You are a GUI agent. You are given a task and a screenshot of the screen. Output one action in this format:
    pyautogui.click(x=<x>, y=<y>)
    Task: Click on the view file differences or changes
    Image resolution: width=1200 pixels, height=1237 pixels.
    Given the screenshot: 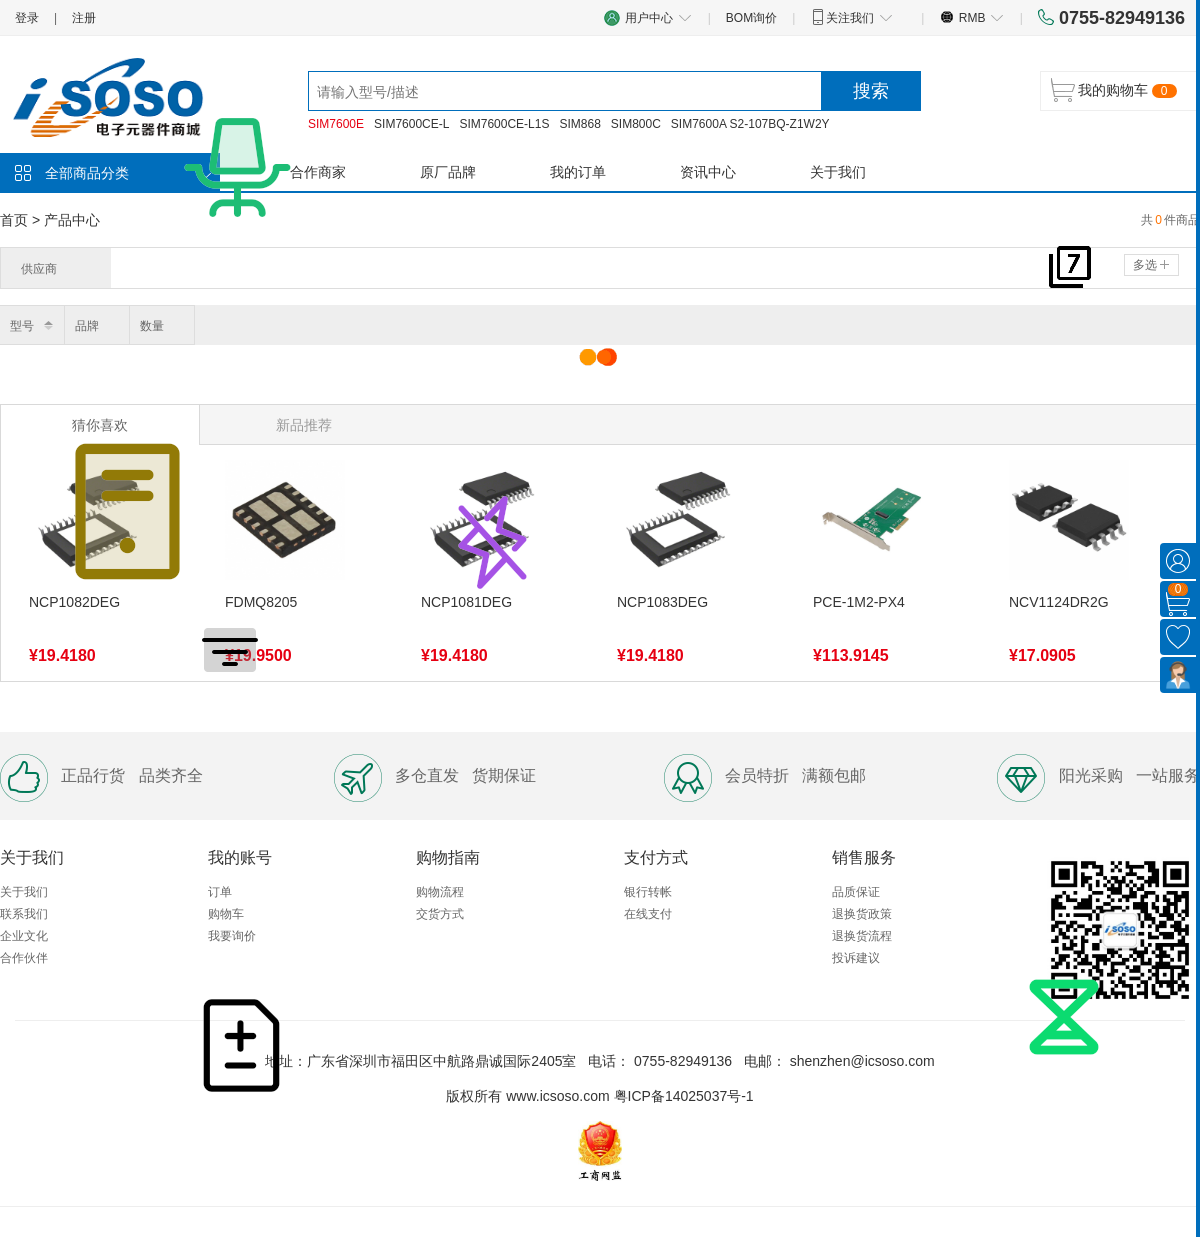 What is the action you would take?
    pyautogui.click(x=241, y=1045)
    